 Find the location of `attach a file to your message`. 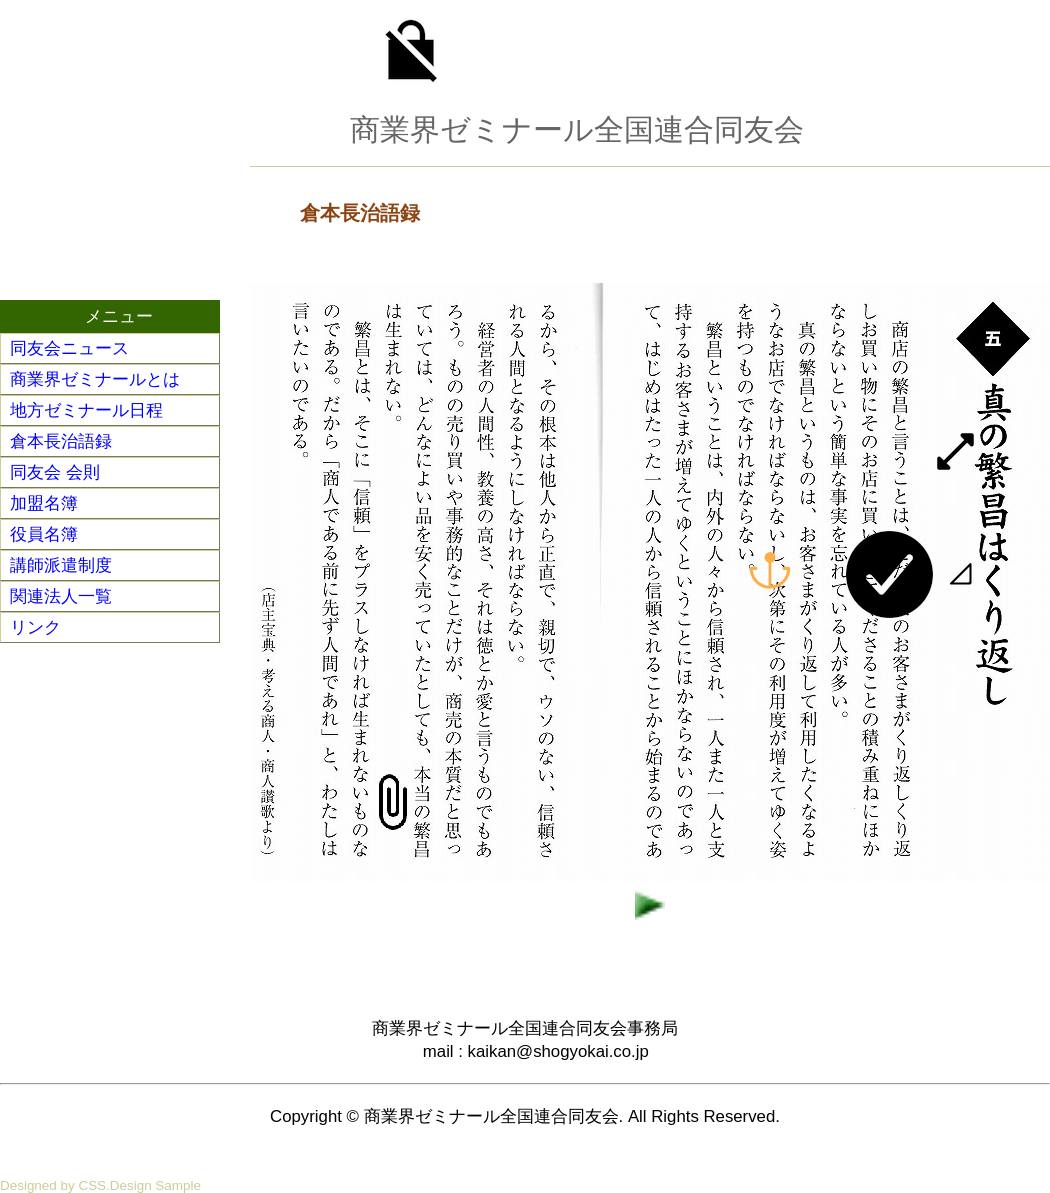

attach a file to your message is located at coordinates (392, 802).